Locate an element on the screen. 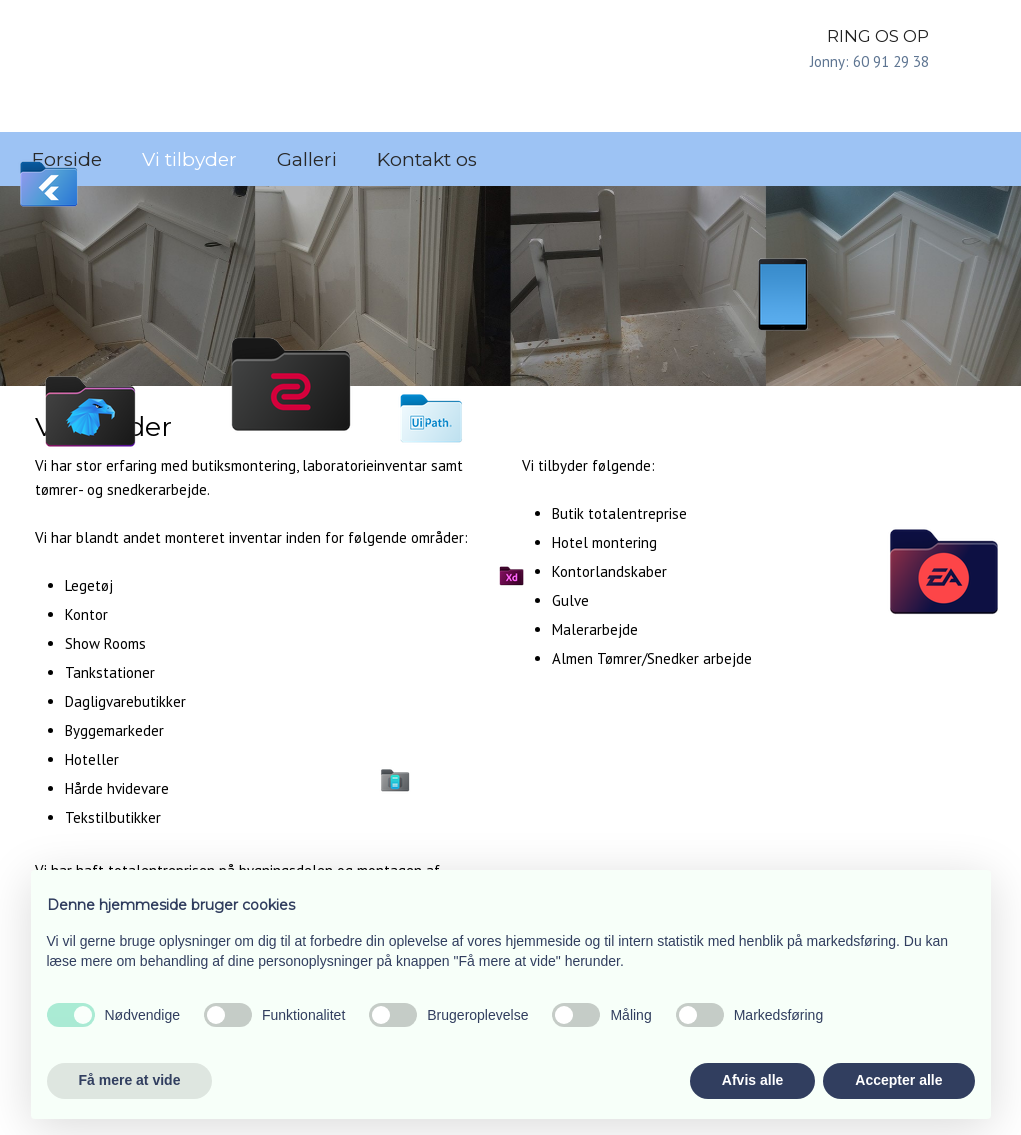 This screenshot has height=1135, width=1021. open garuda linux system folder is located at coordinates (90, 414).